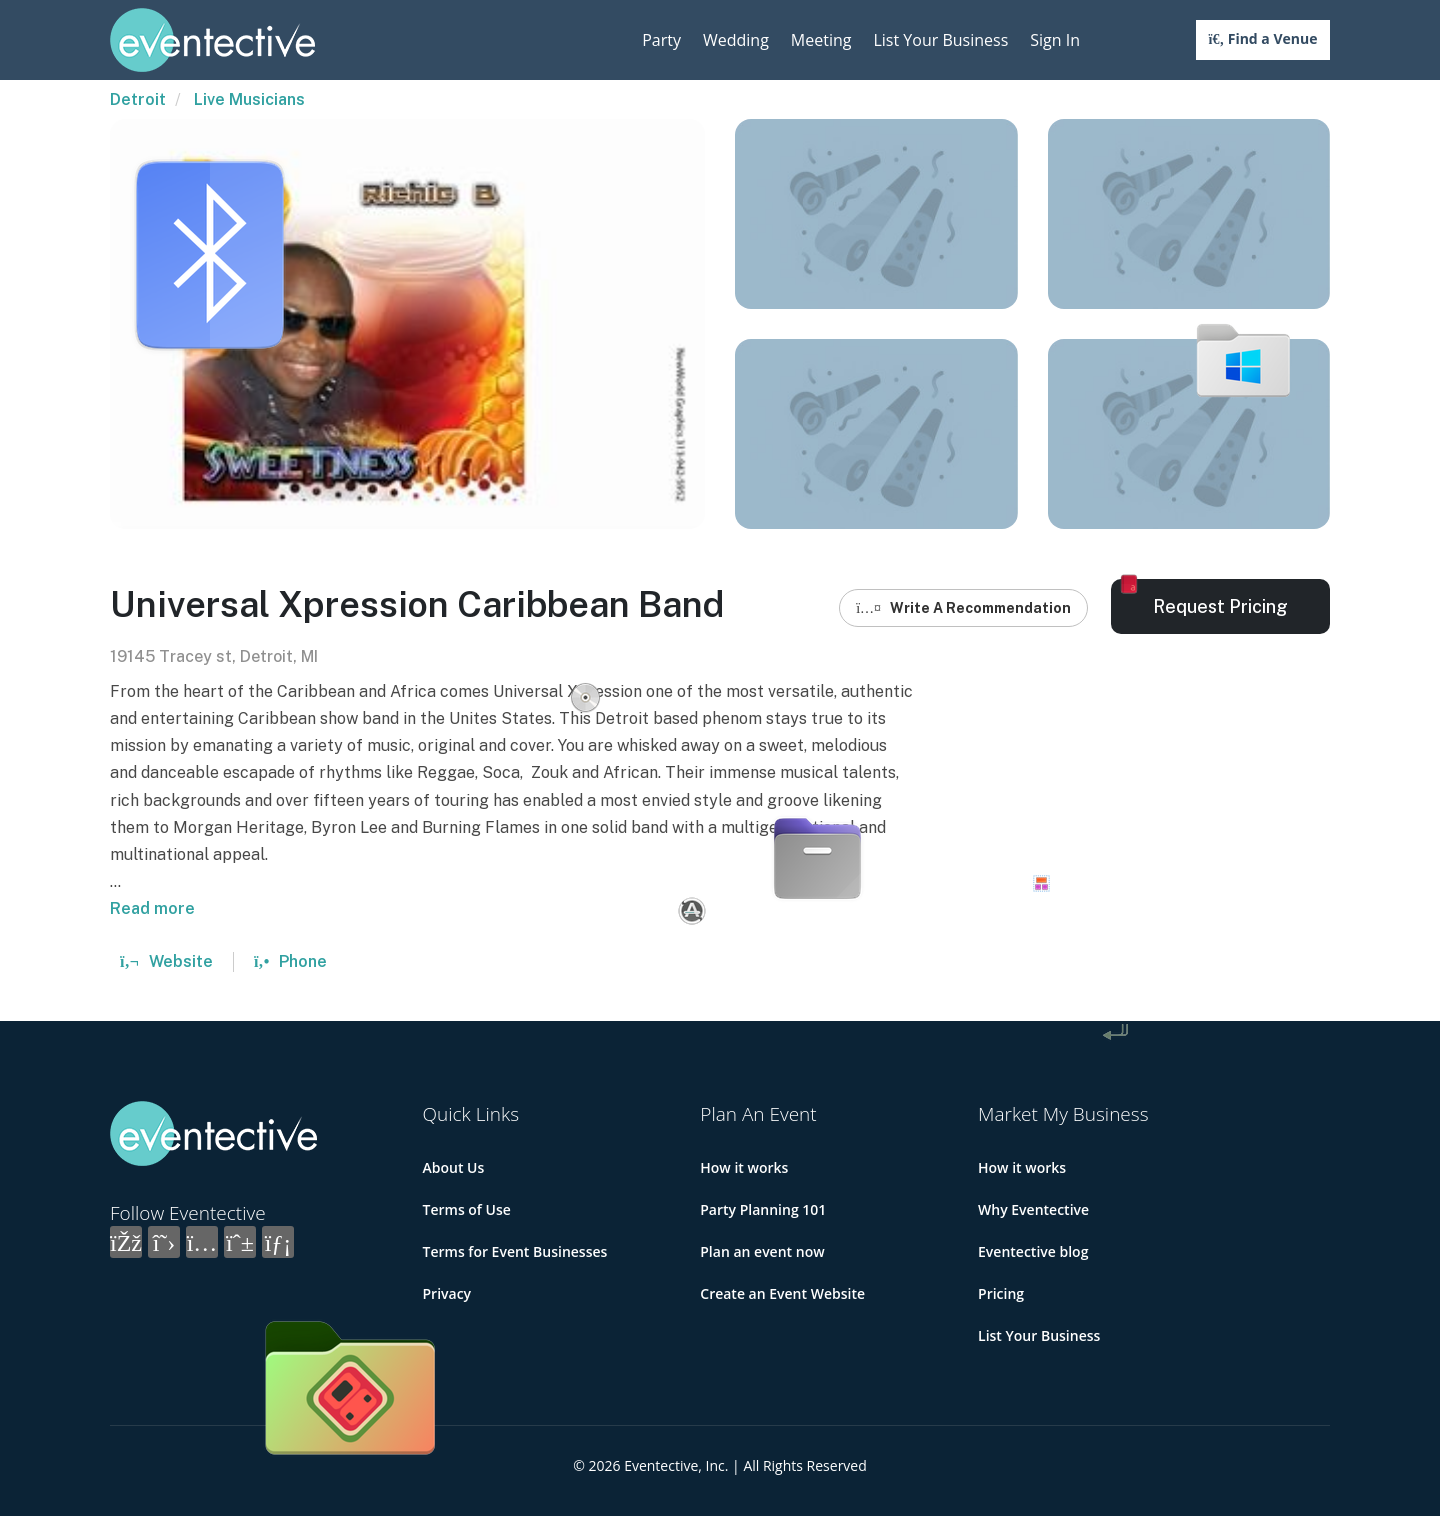  I want to click on open the software update manager, so click(692, 911).